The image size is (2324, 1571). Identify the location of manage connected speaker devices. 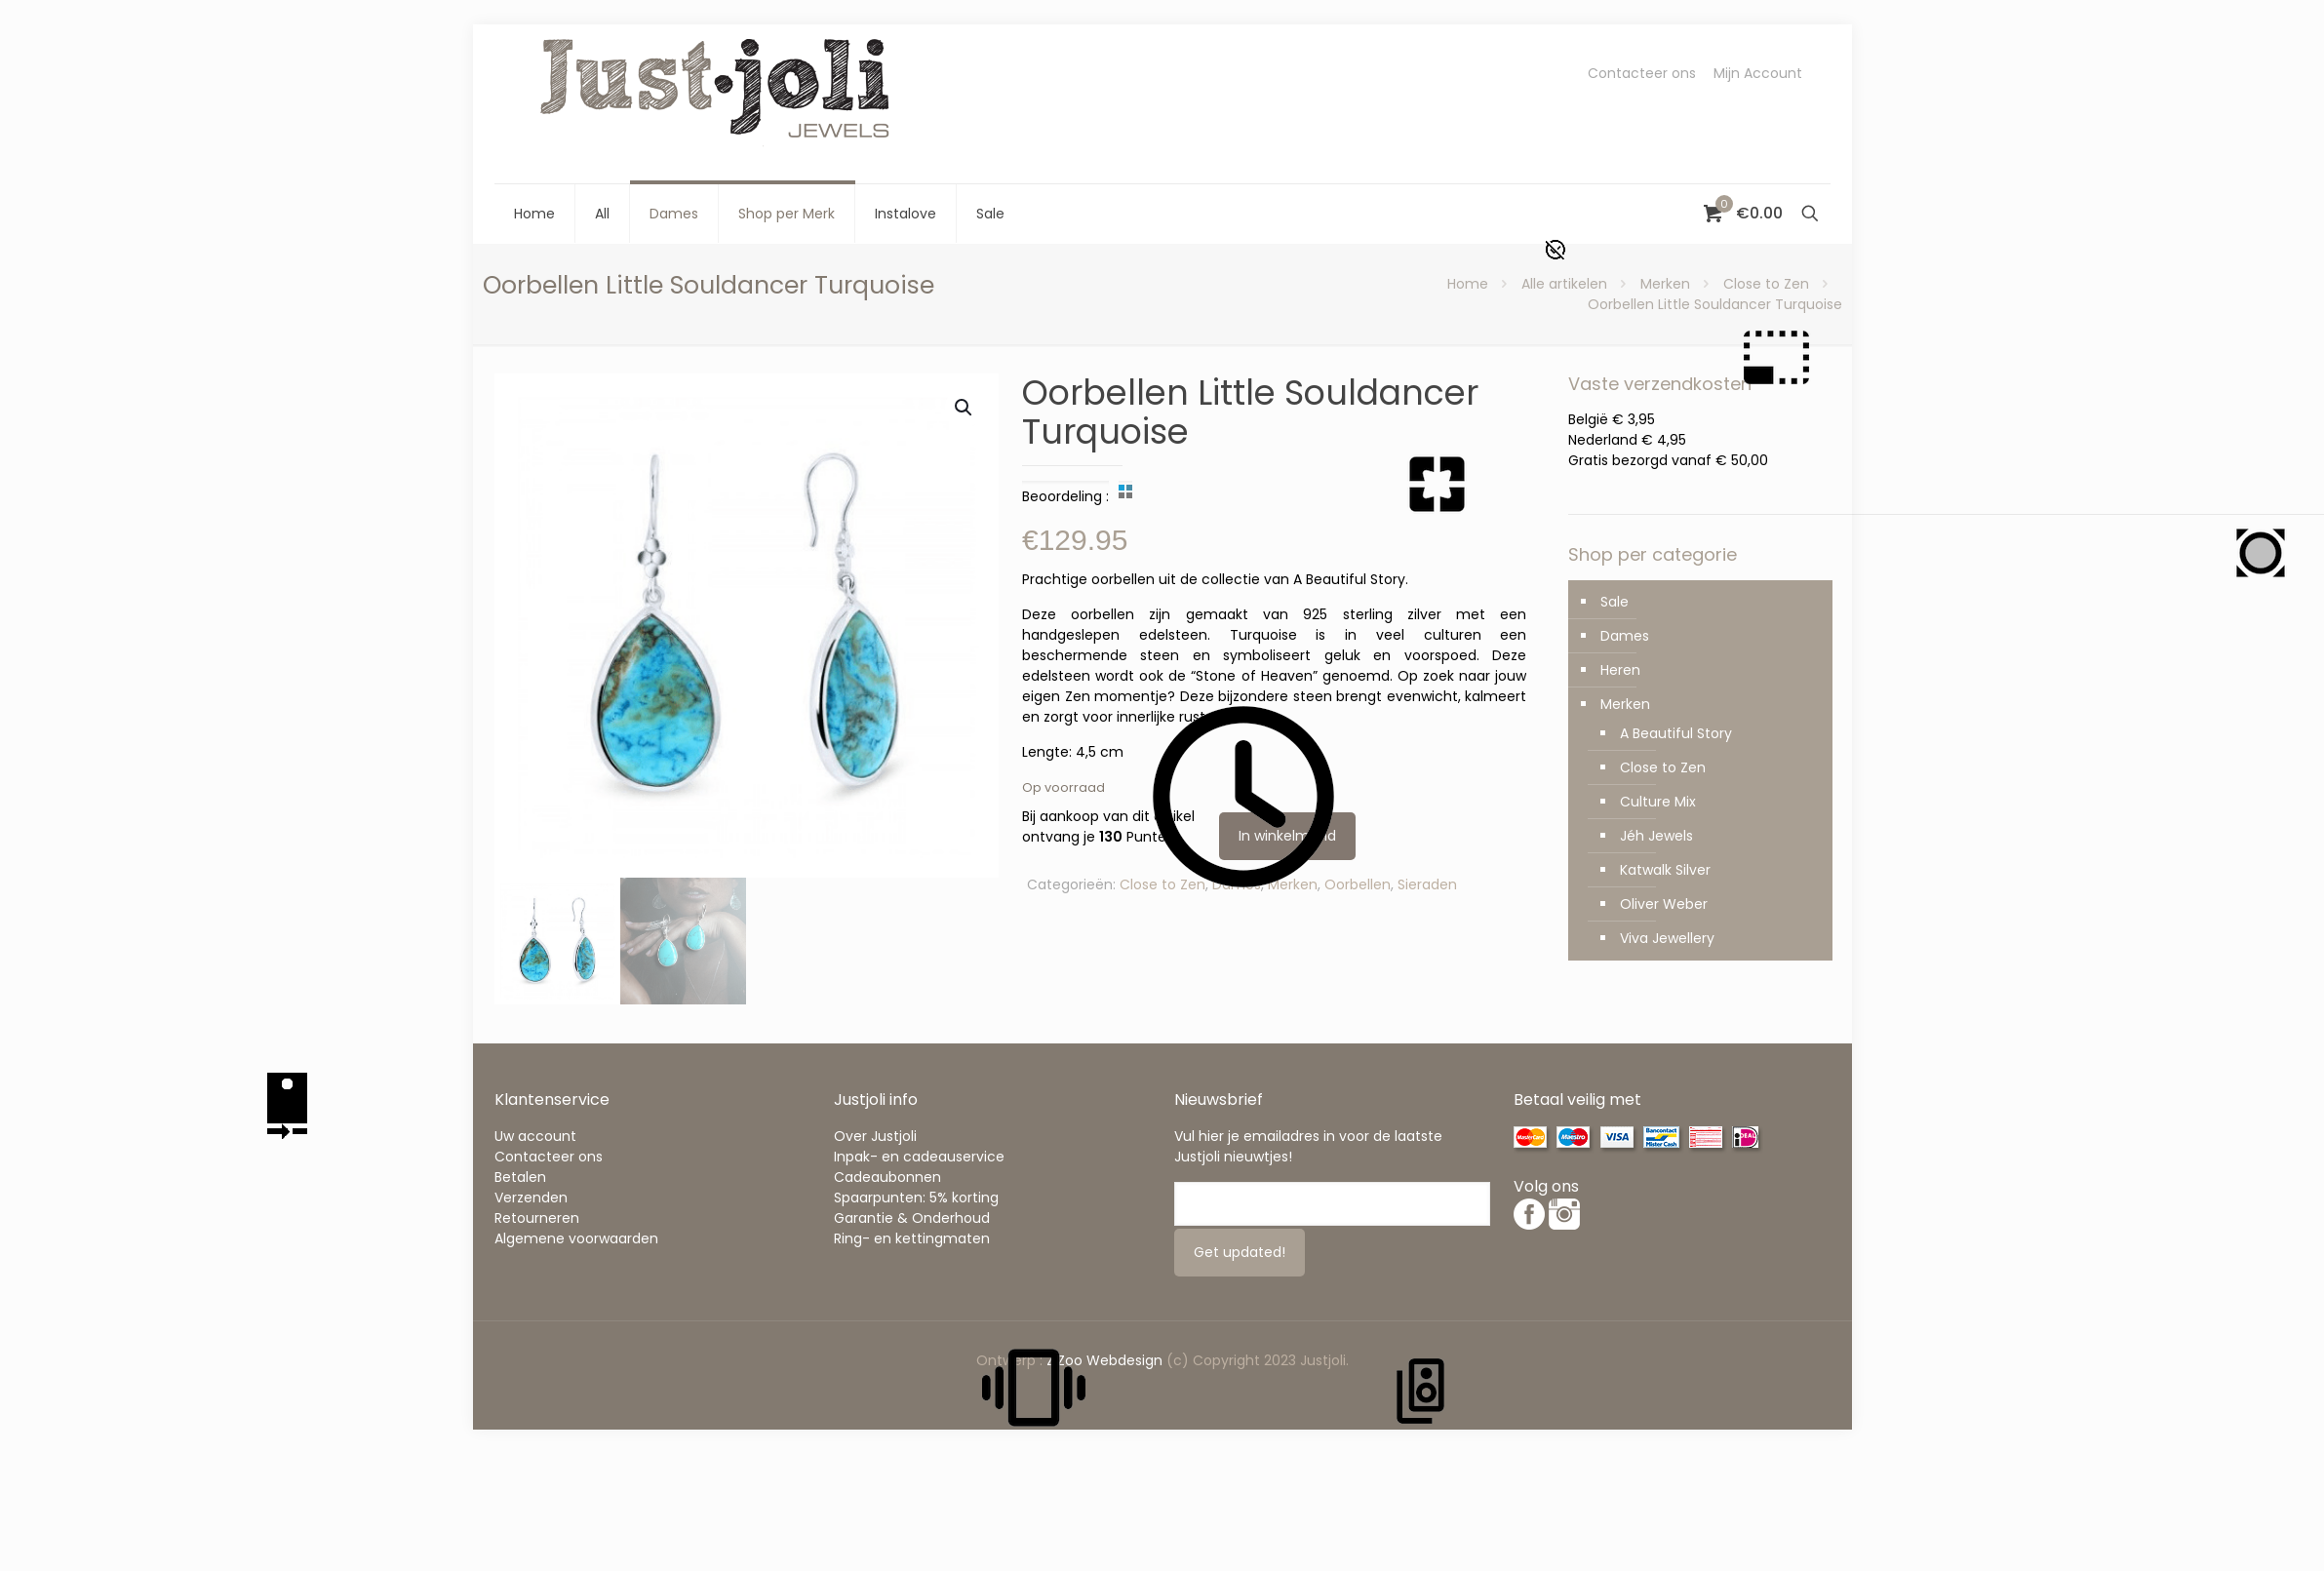
(1420, 1391).